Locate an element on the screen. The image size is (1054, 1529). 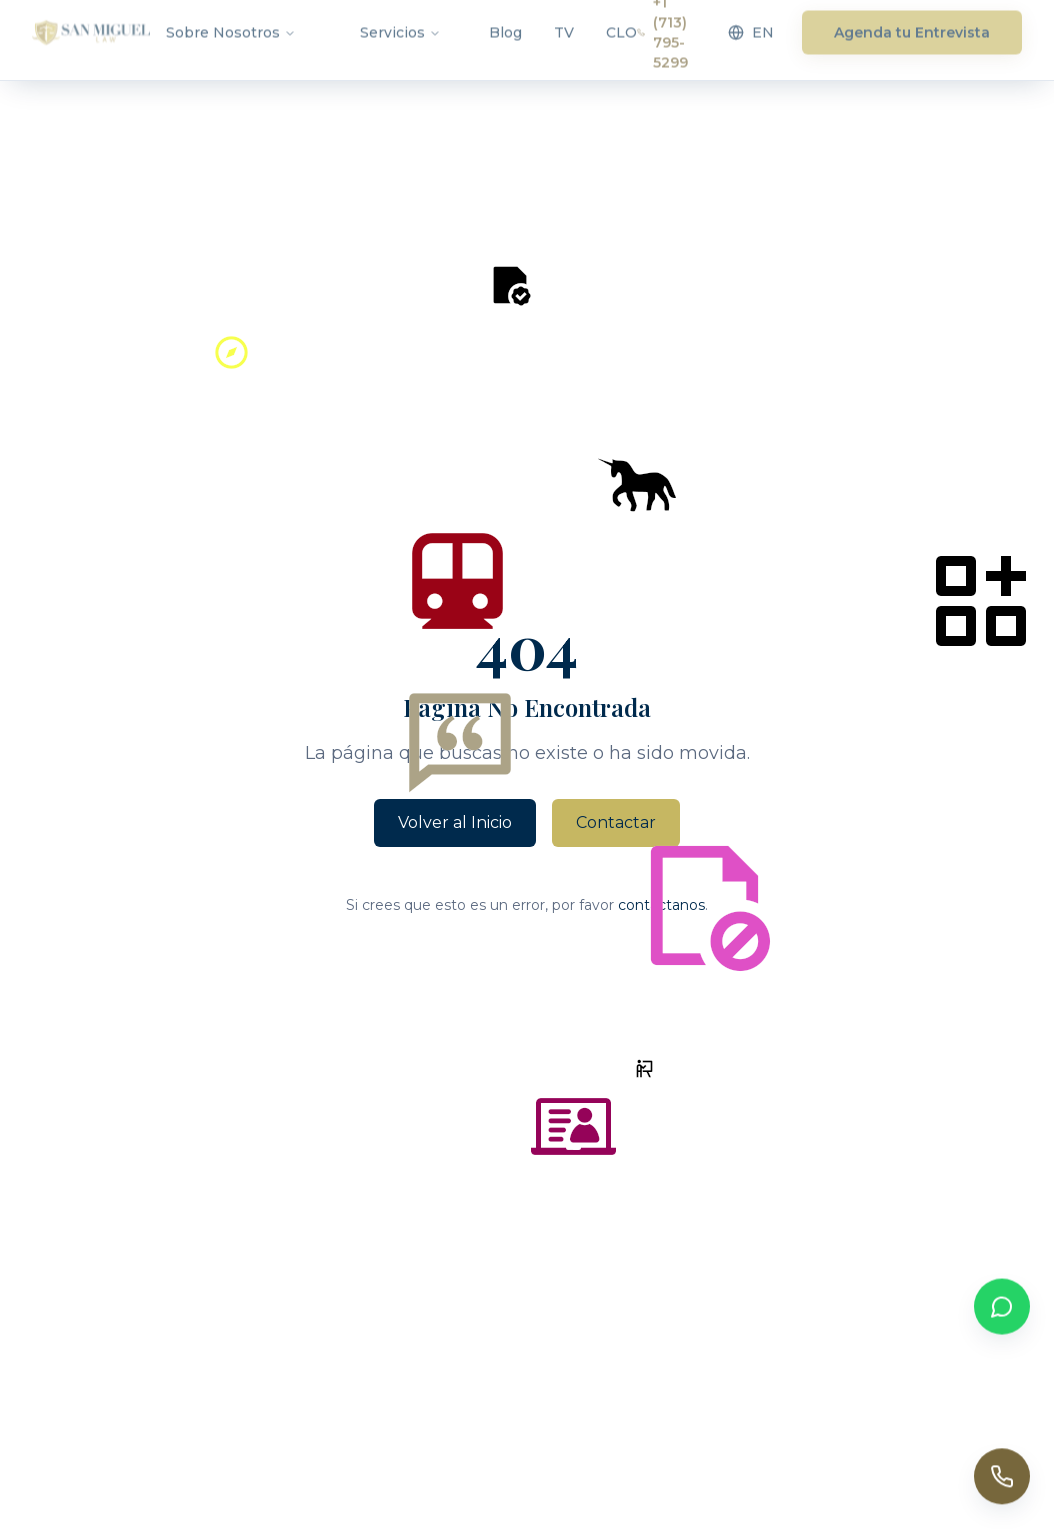
file access denied or restricted is located at coordinates (704, 905).